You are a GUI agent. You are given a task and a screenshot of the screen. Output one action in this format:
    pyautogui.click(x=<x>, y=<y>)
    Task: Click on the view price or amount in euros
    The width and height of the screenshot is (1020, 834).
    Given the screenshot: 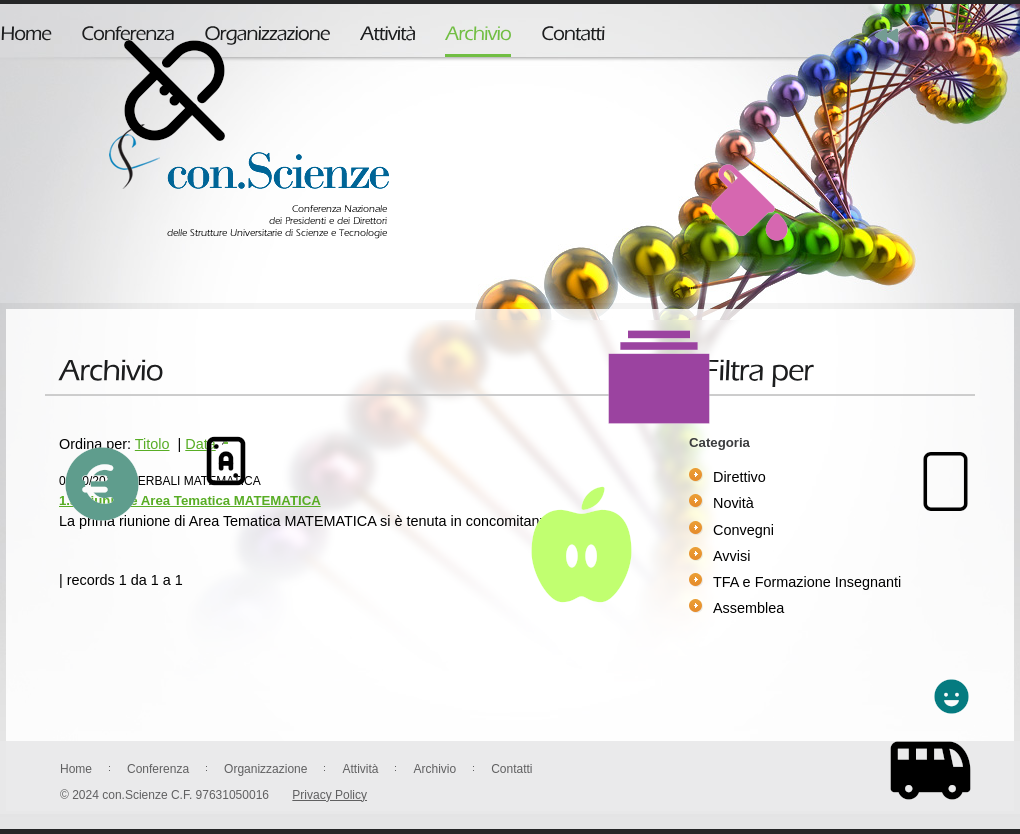 What is the action you would take?
    pyautogui.click(x=102, y=484)
    